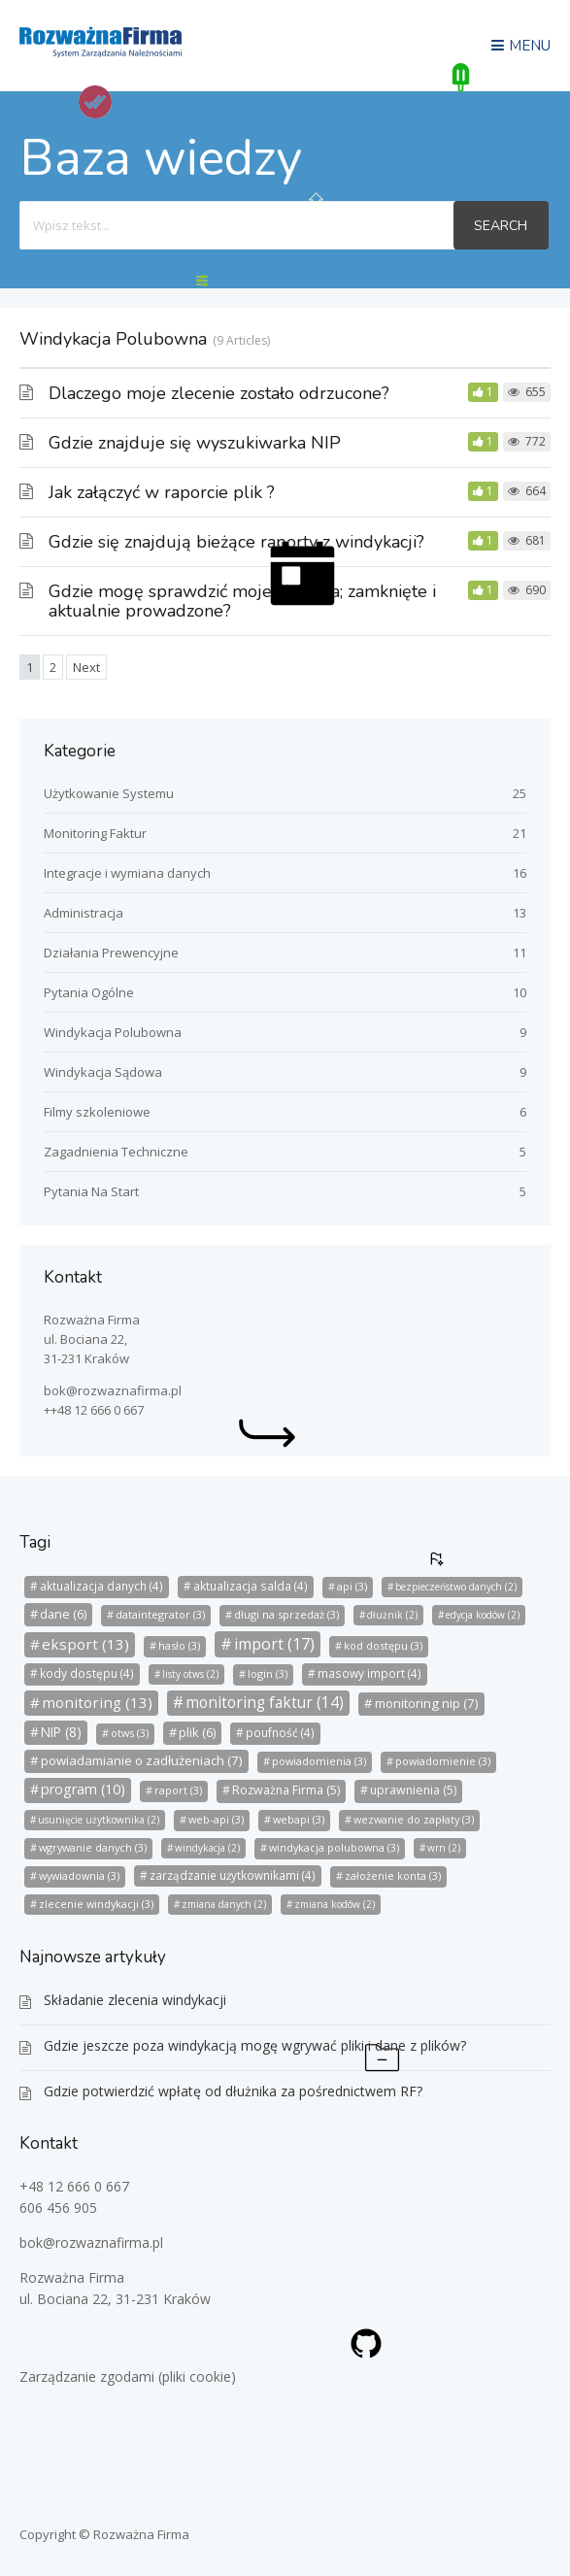 The width and height of the screenshot is (570, 2576). Describe the element at coordinates (202, 281) in the screenshot. I see `adjust settings or preferences` at that location.